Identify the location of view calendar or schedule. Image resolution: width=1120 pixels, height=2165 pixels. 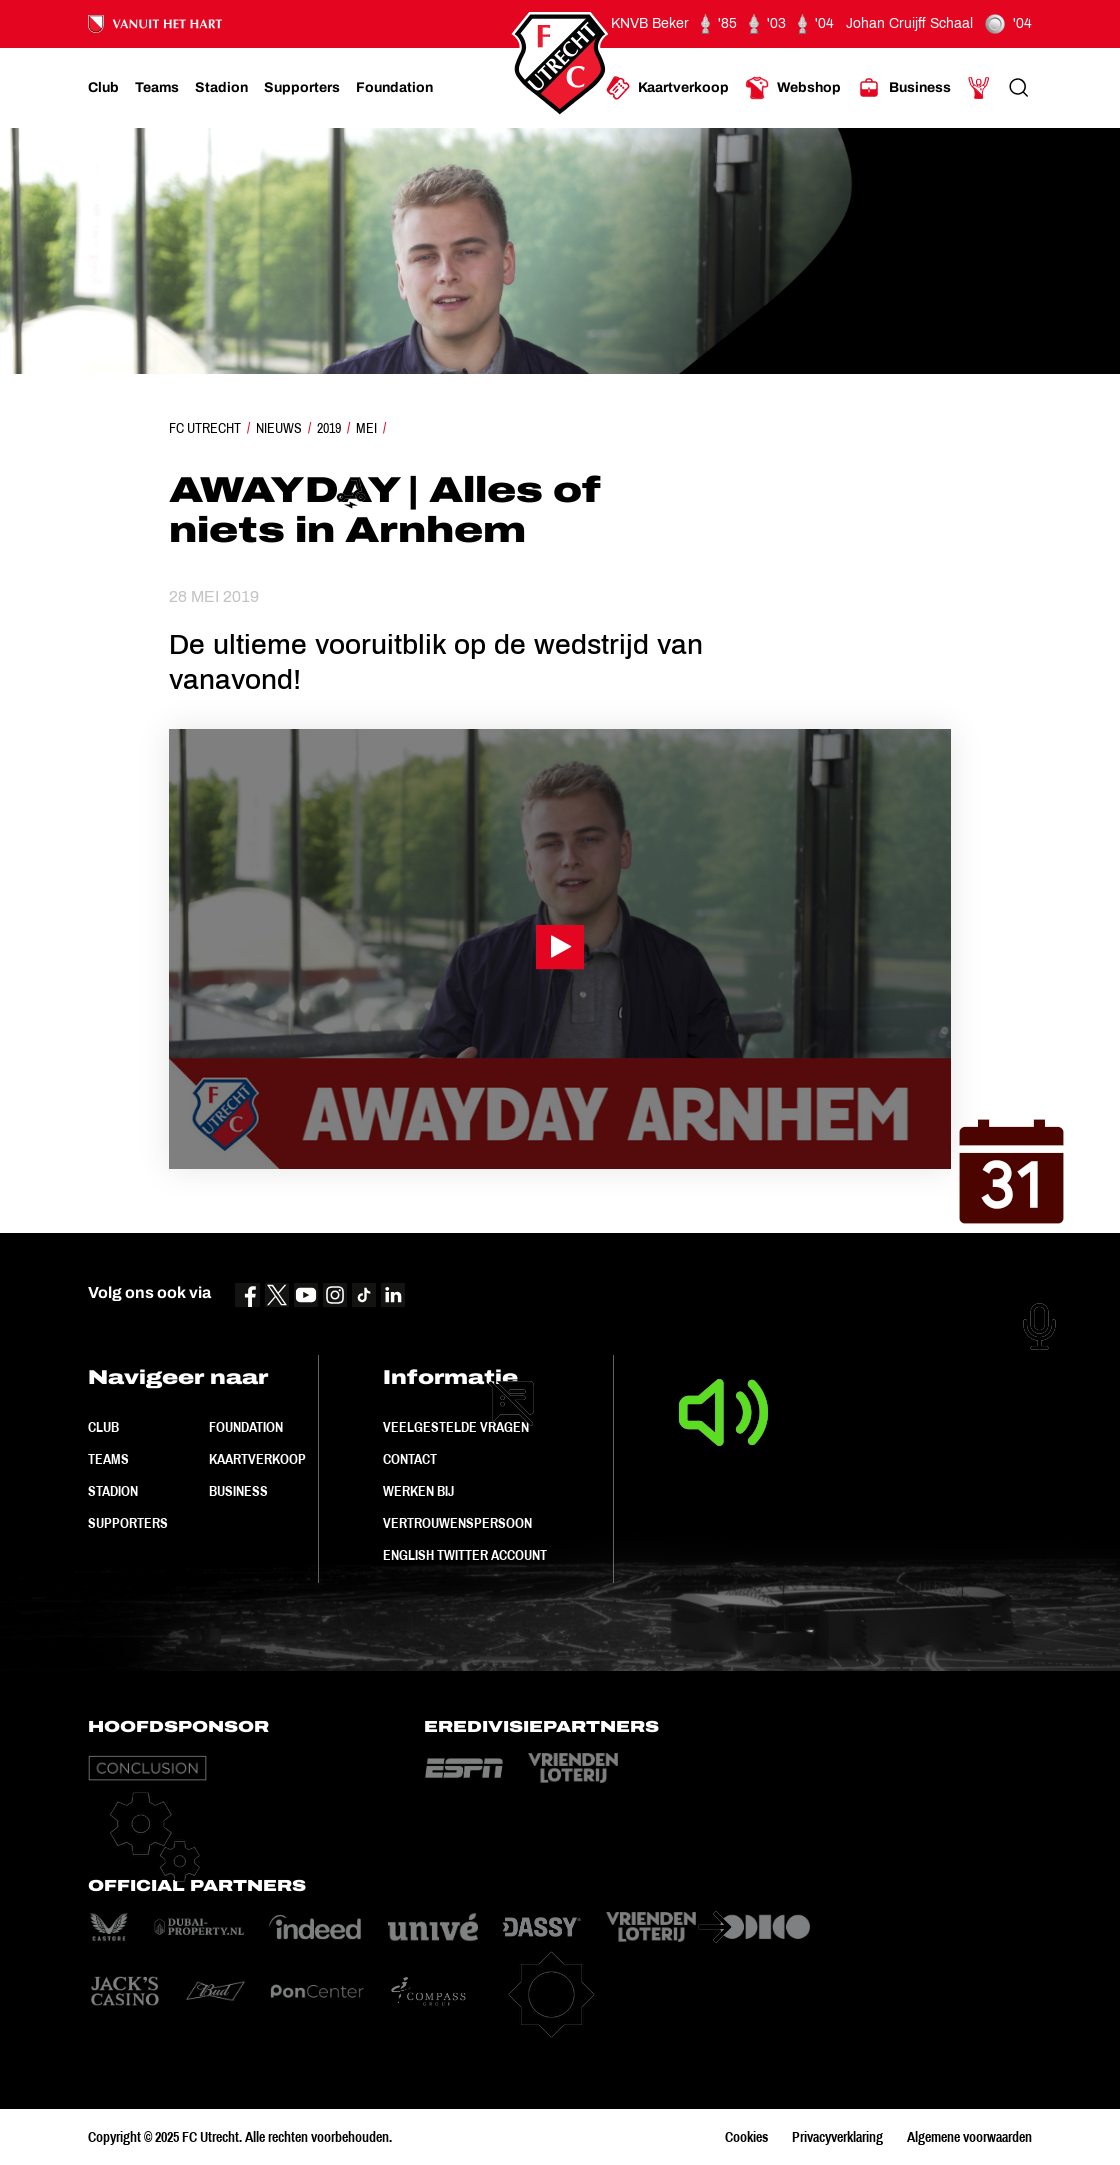
(1011, 1171).